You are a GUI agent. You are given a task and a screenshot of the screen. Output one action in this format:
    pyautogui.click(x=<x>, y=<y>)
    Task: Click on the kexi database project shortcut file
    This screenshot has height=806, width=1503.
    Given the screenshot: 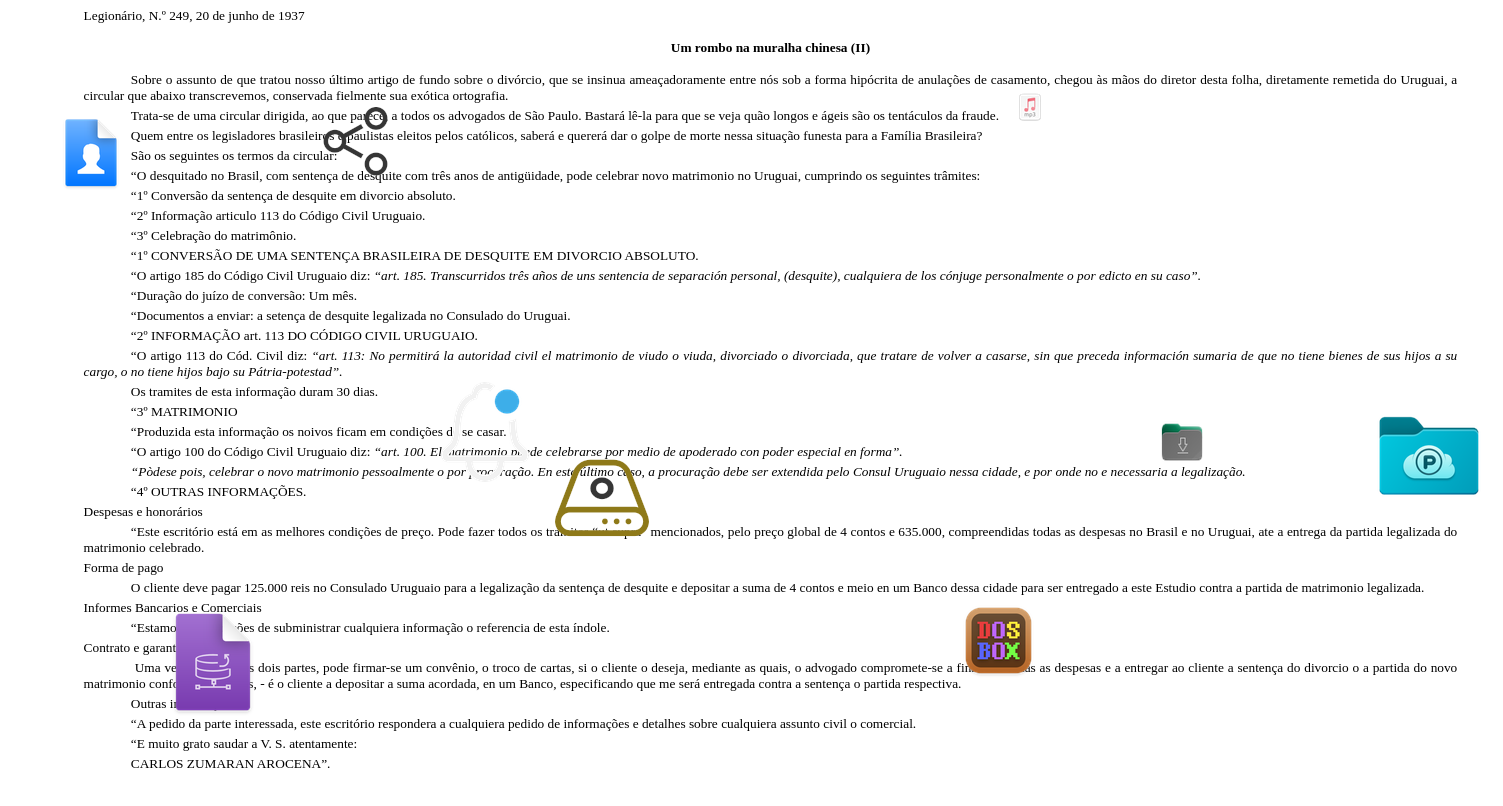 What is the action you would take?
    pyautogui.click(x=213, y=664)
    